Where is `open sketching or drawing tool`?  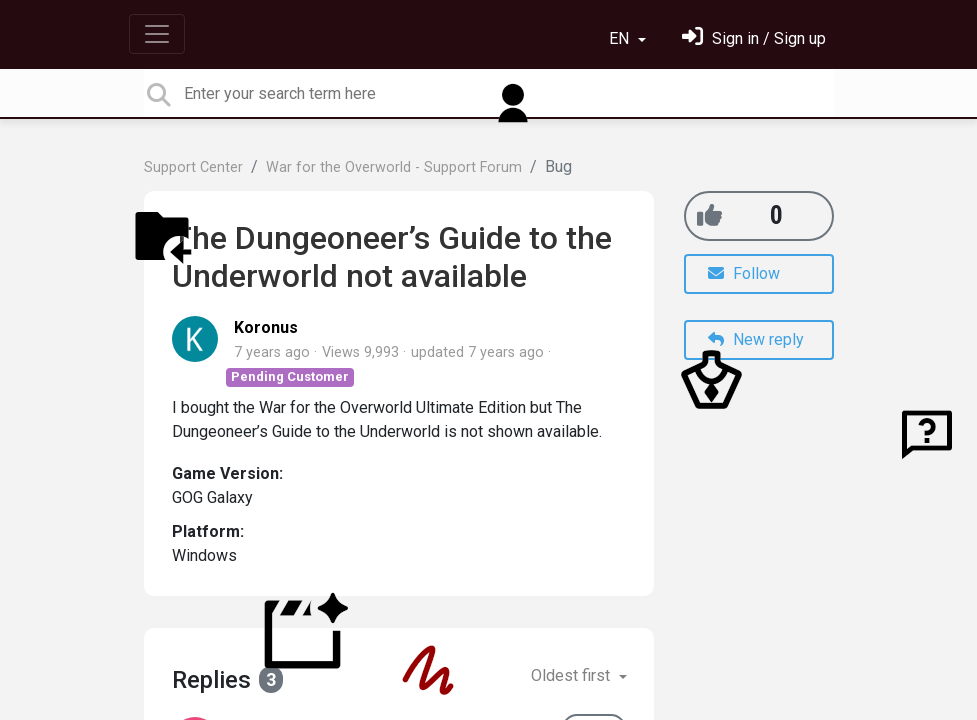 open sketching or drawing tool is located at coordinates (428, 671).